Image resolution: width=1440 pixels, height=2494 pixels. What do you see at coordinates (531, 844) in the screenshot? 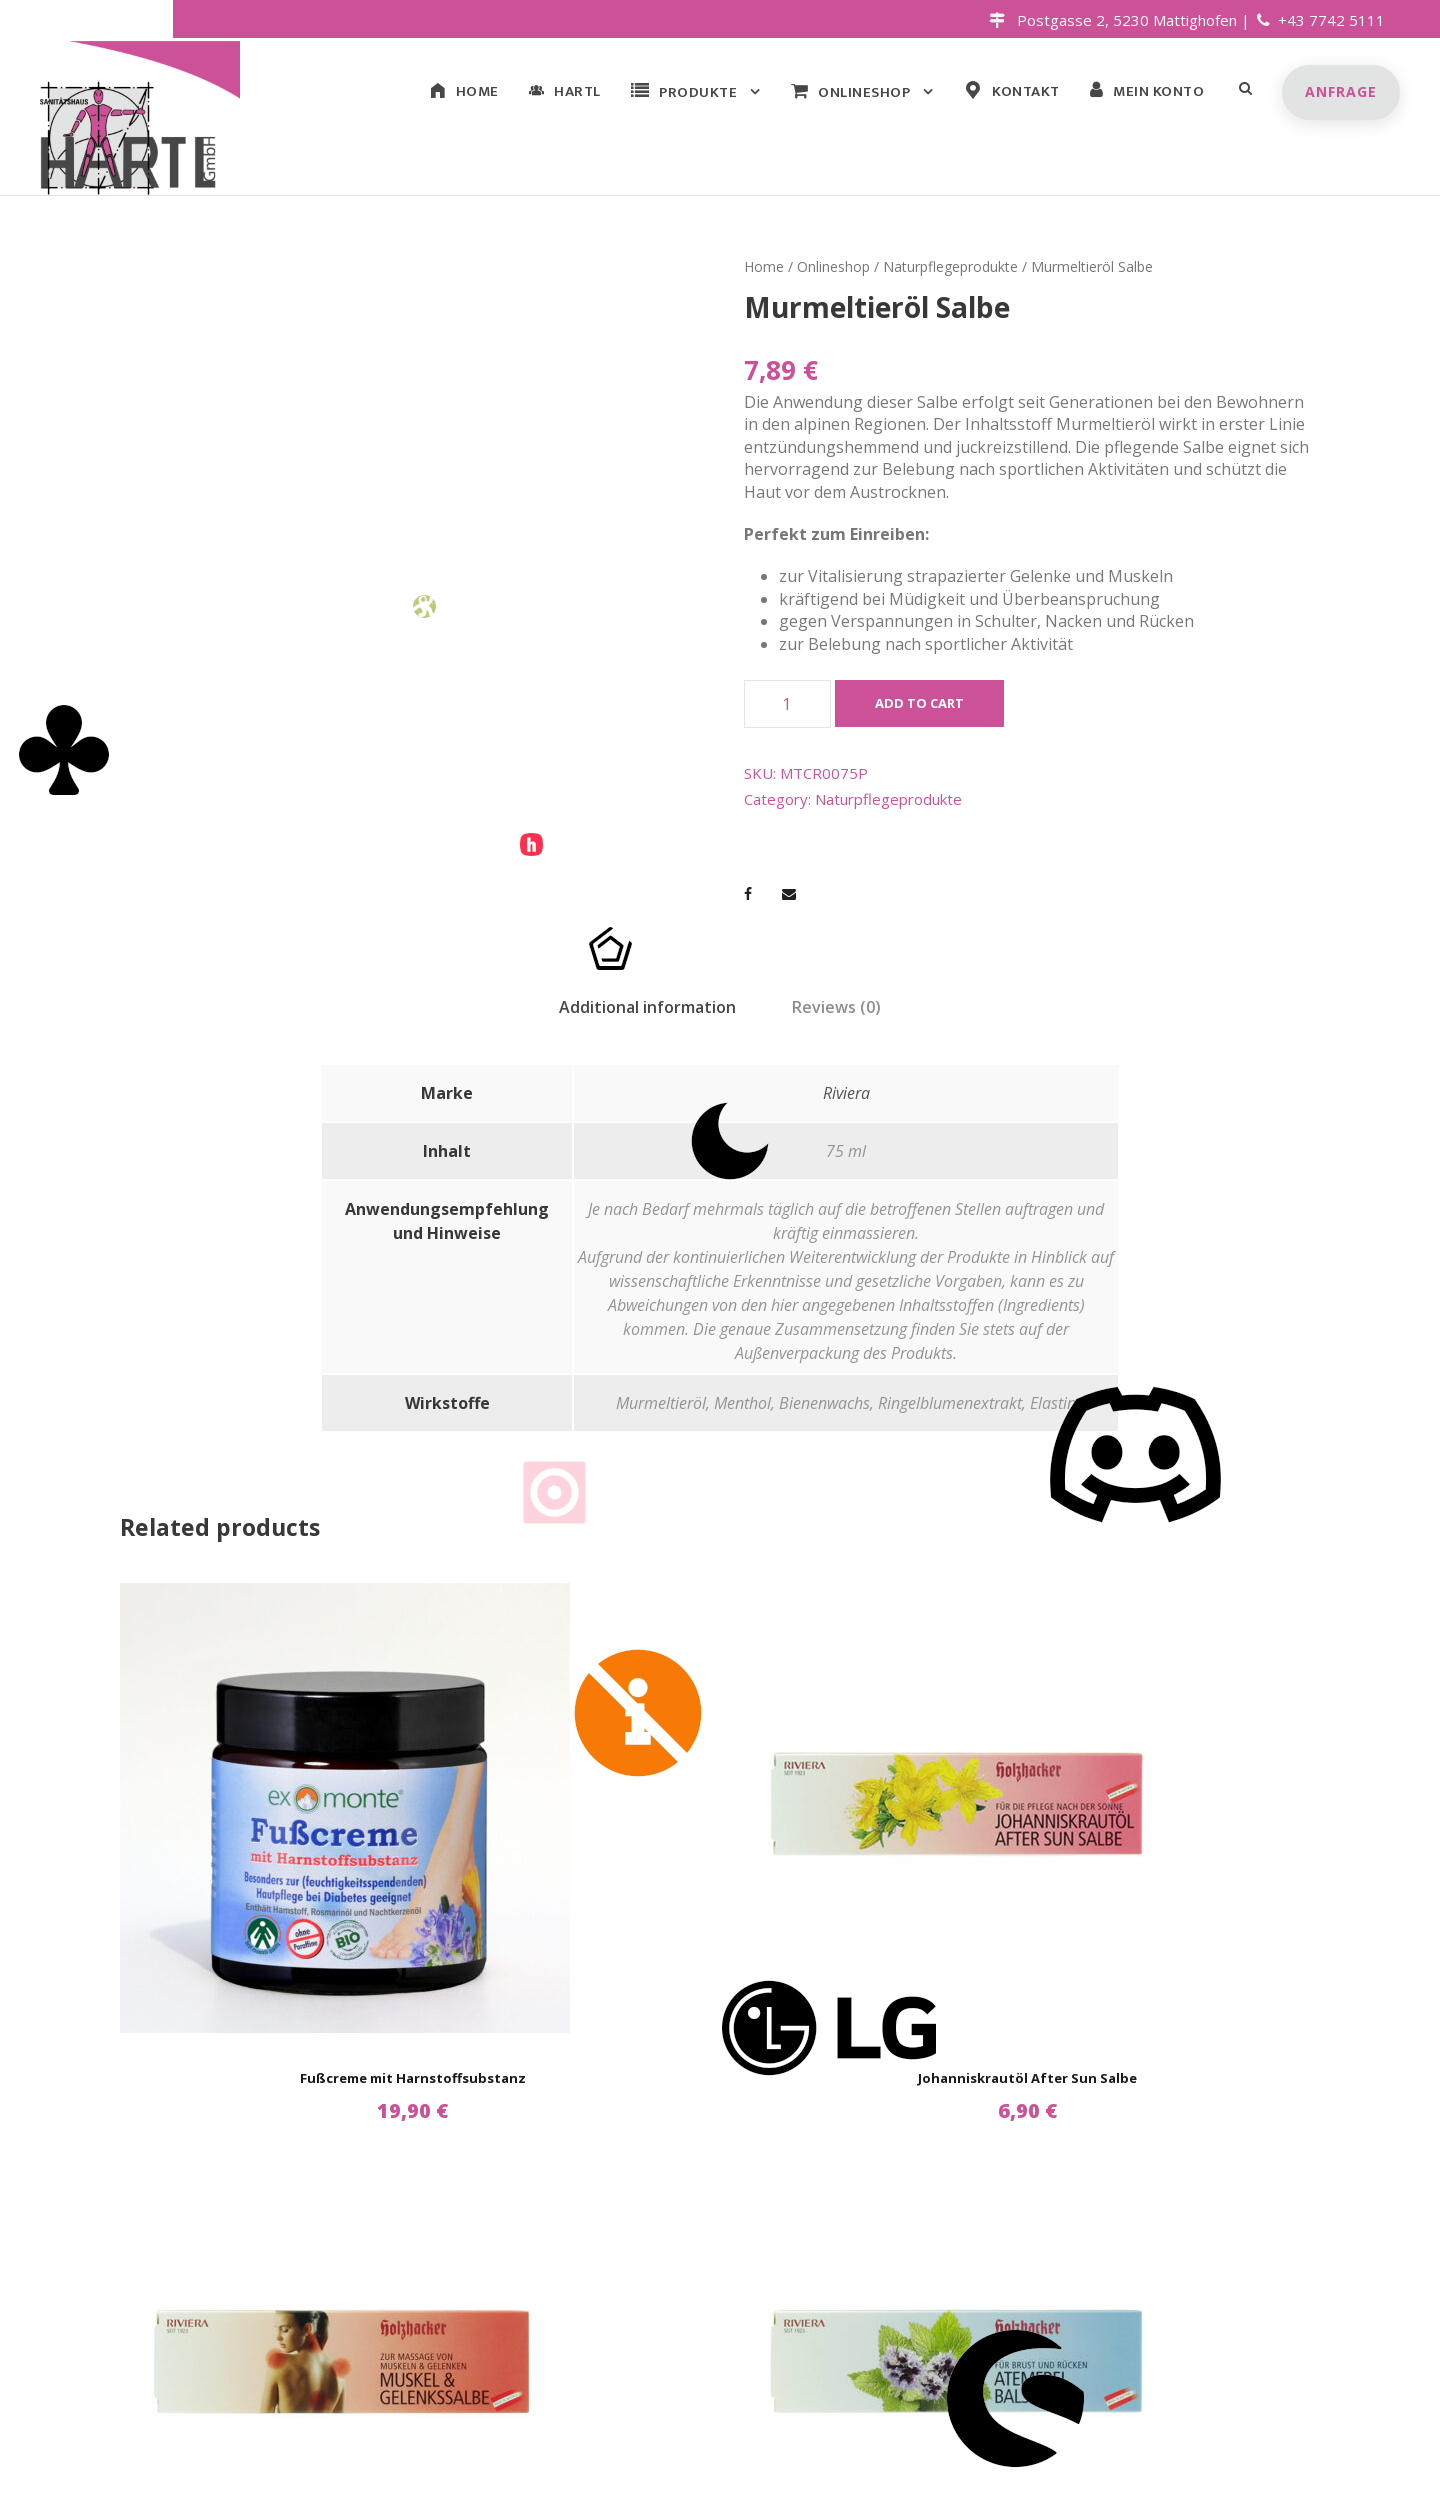
I see `Hack Club logo` at bounding box center [531, 844].